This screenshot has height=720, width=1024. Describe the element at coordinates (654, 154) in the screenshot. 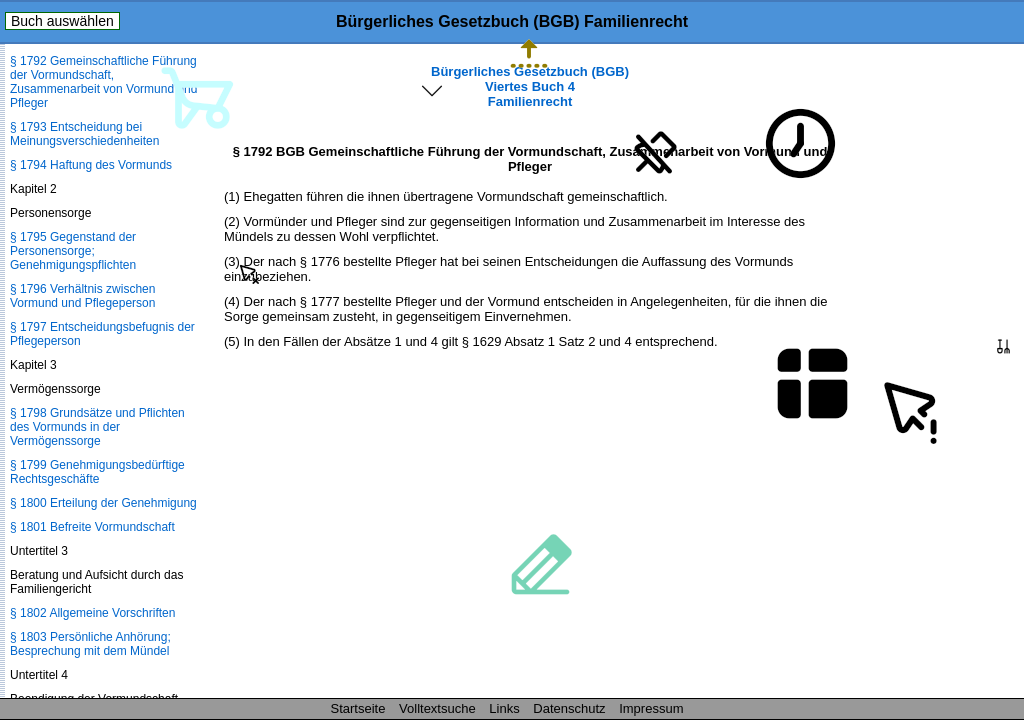

I see `unpin this item` at that location.